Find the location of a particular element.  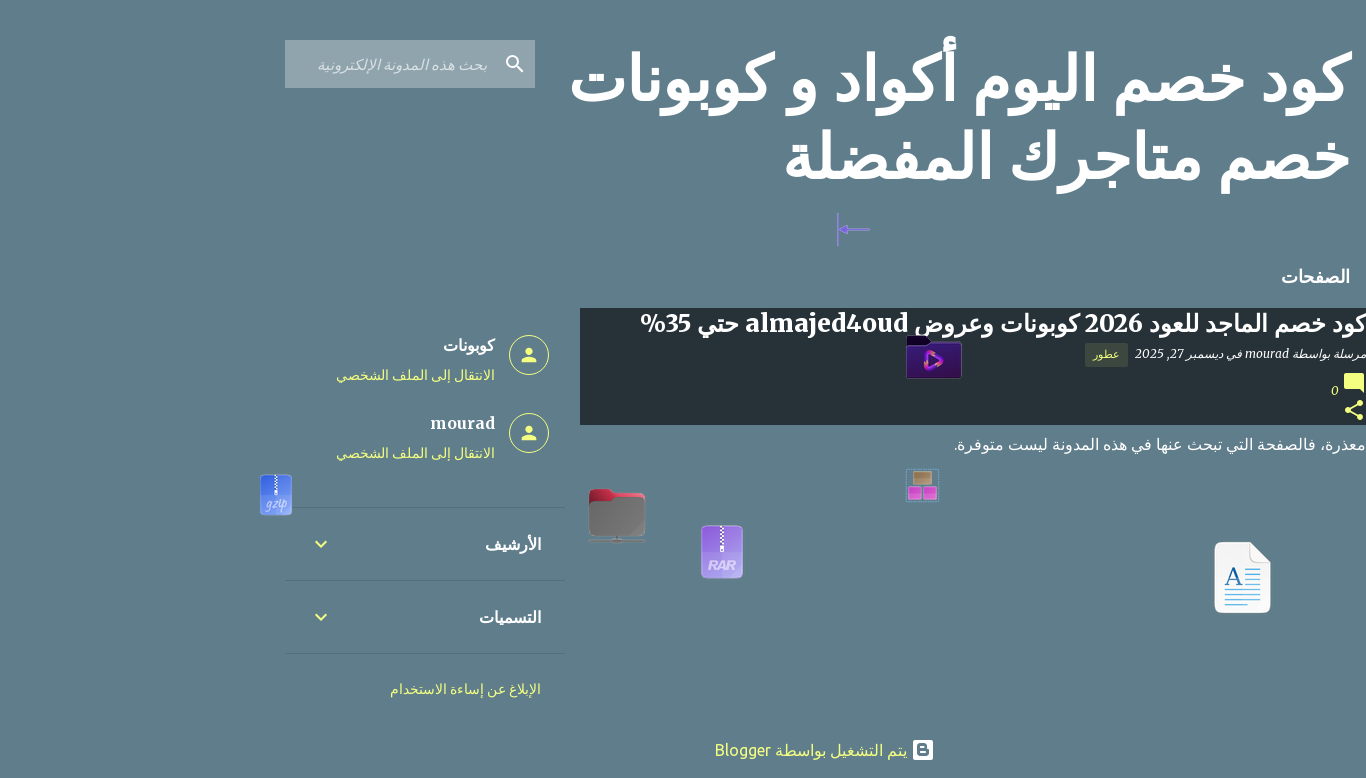

open a word processing document is located at coordinates (1242, 577).